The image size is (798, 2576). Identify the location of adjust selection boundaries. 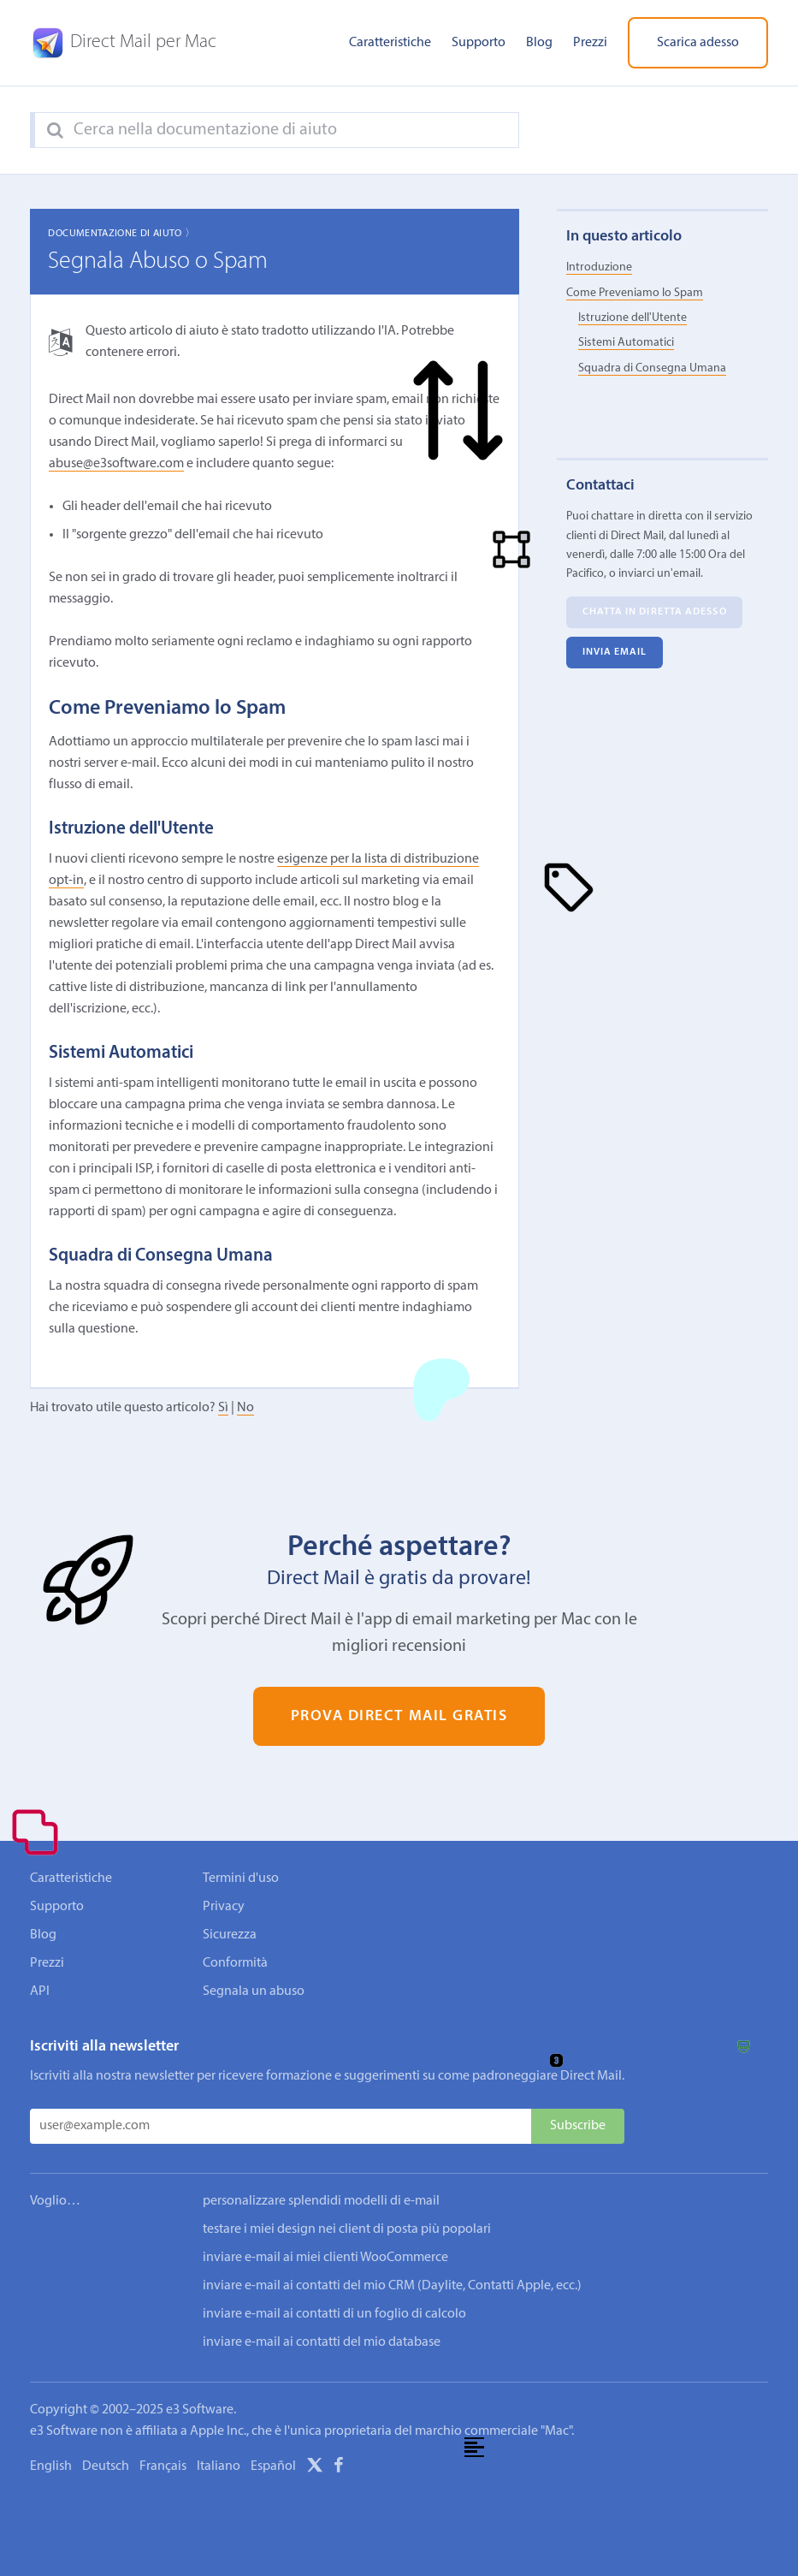
(511, 549).